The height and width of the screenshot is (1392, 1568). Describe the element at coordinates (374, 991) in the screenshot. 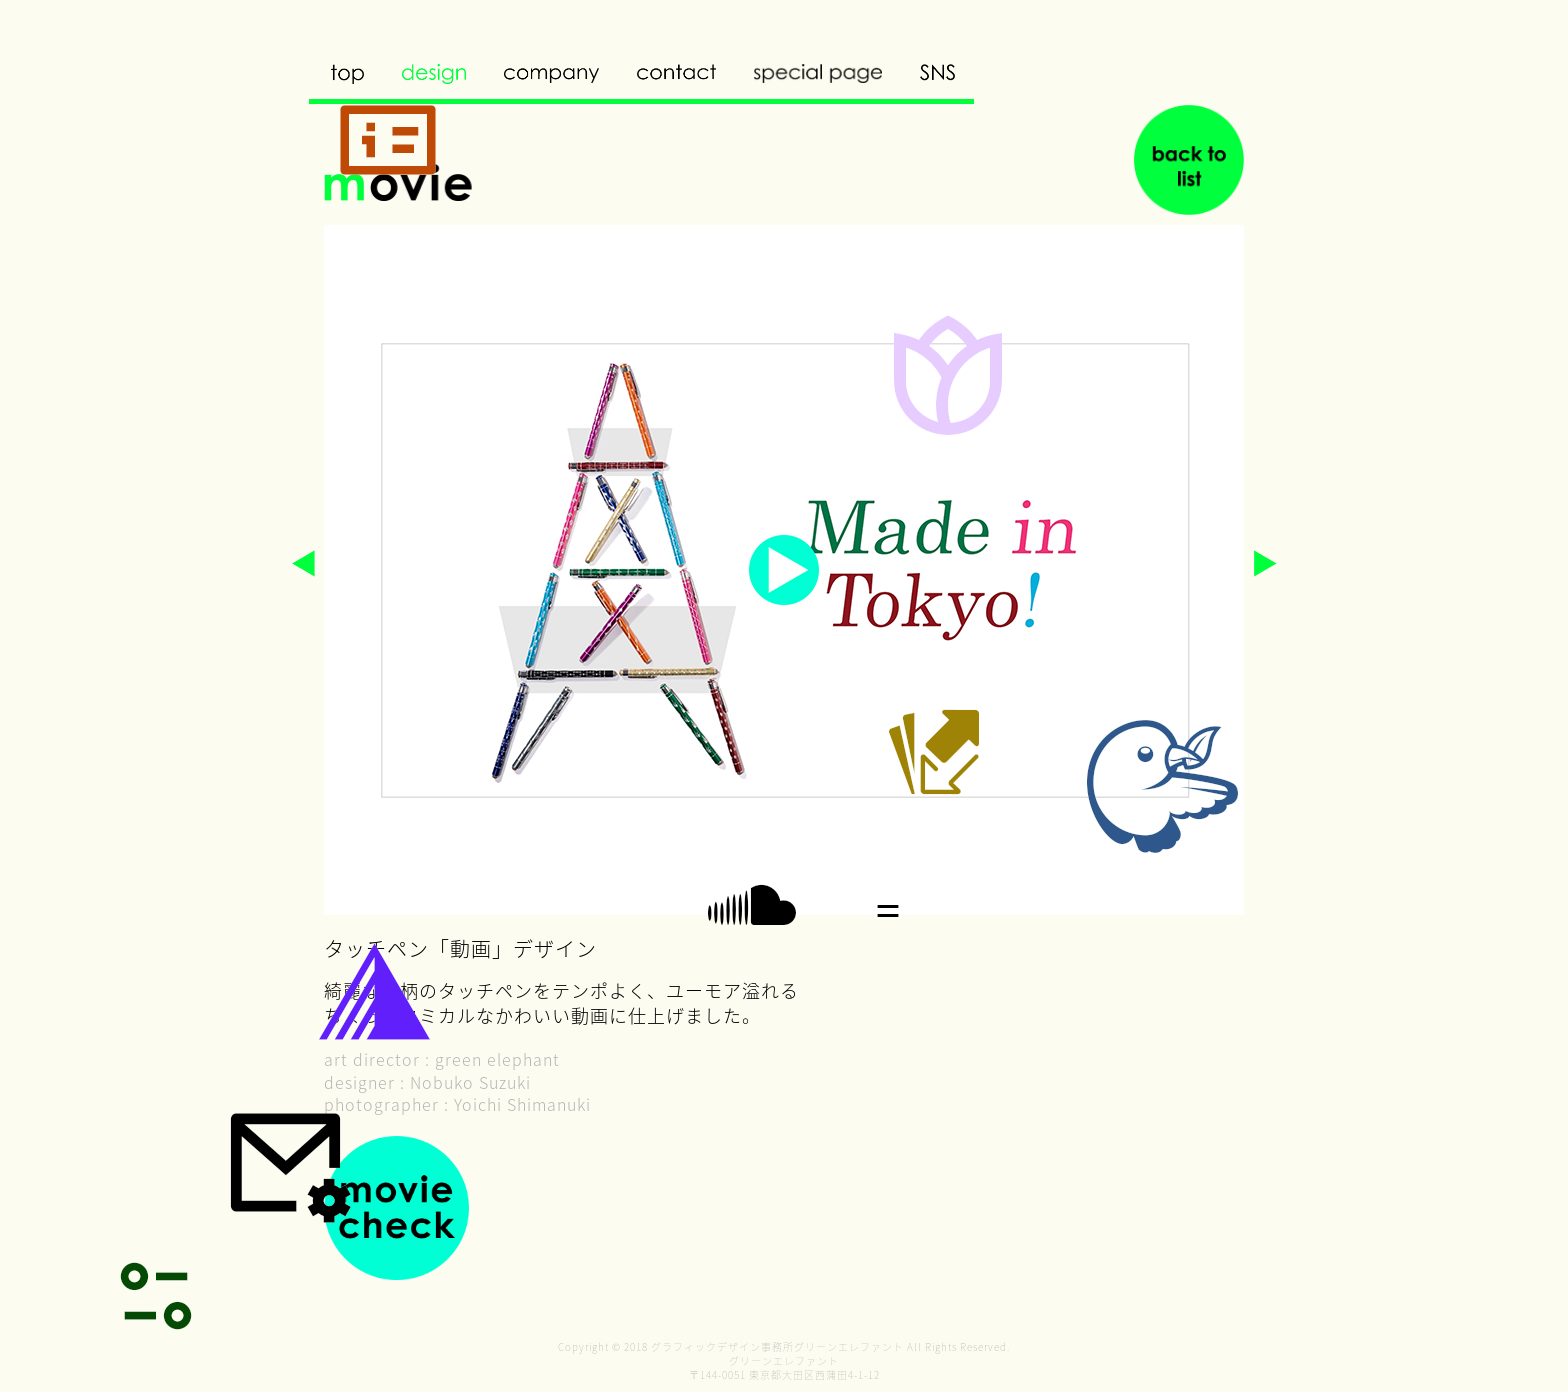

I see `exoscale cloud services logo` at that location.